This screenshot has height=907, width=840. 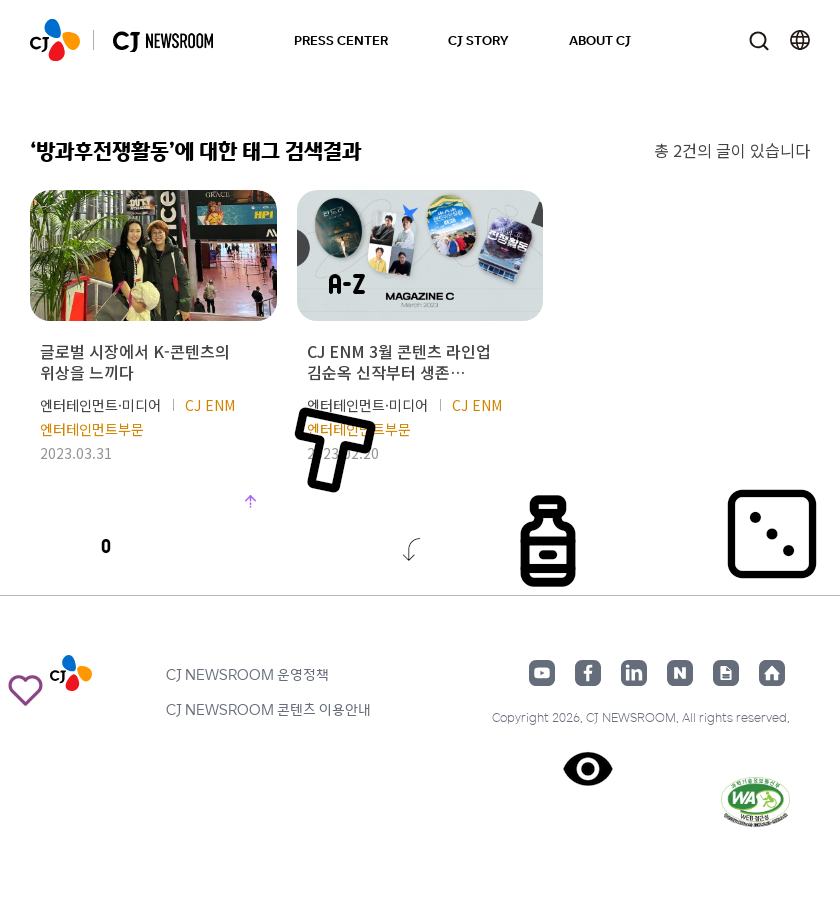 What do you see at coordinates (25, 690) in the screenshot?
I see `add item to favorites` at bounding box center [25, 690].